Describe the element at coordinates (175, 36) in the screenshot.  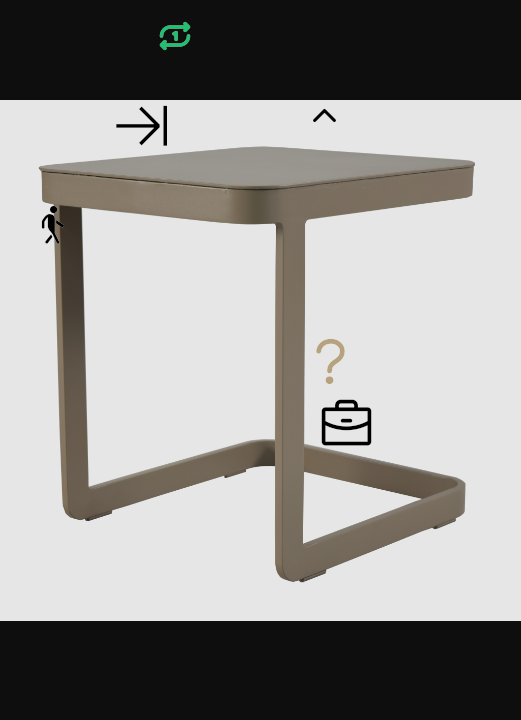
I see `repeat current track once` at that location.